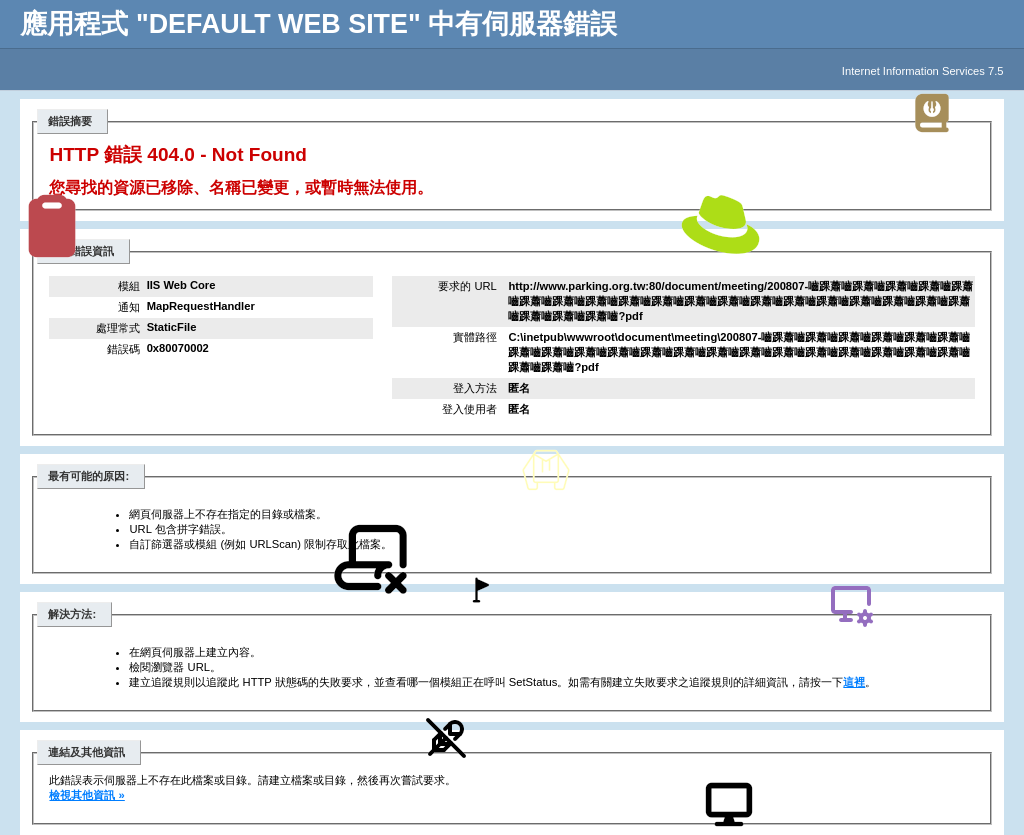  I want to click on disable handwriting or stylus input, so click(446, 738).